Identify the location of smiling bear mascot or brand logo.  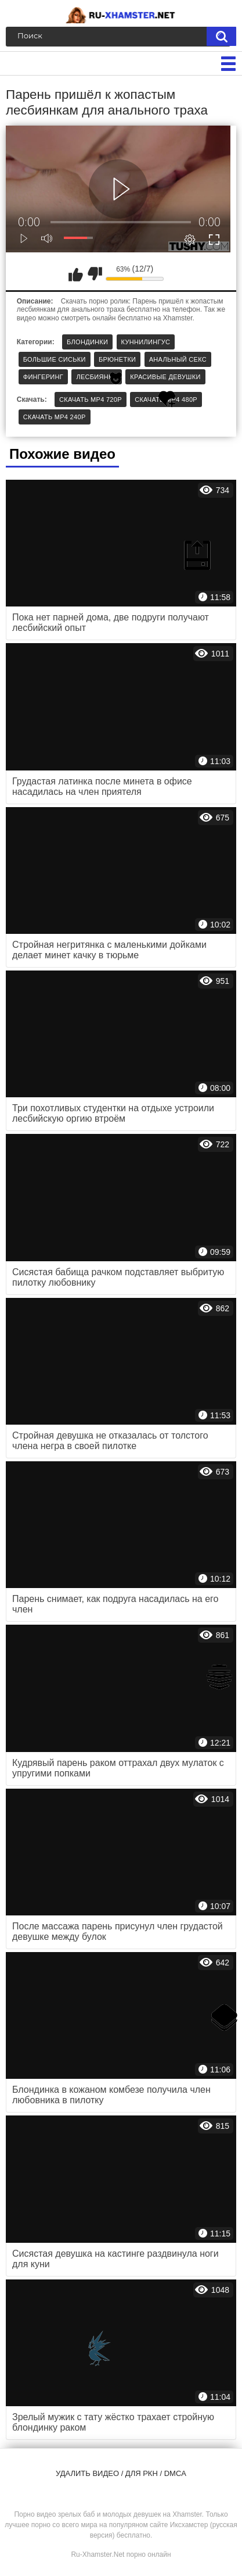
(115, 378).